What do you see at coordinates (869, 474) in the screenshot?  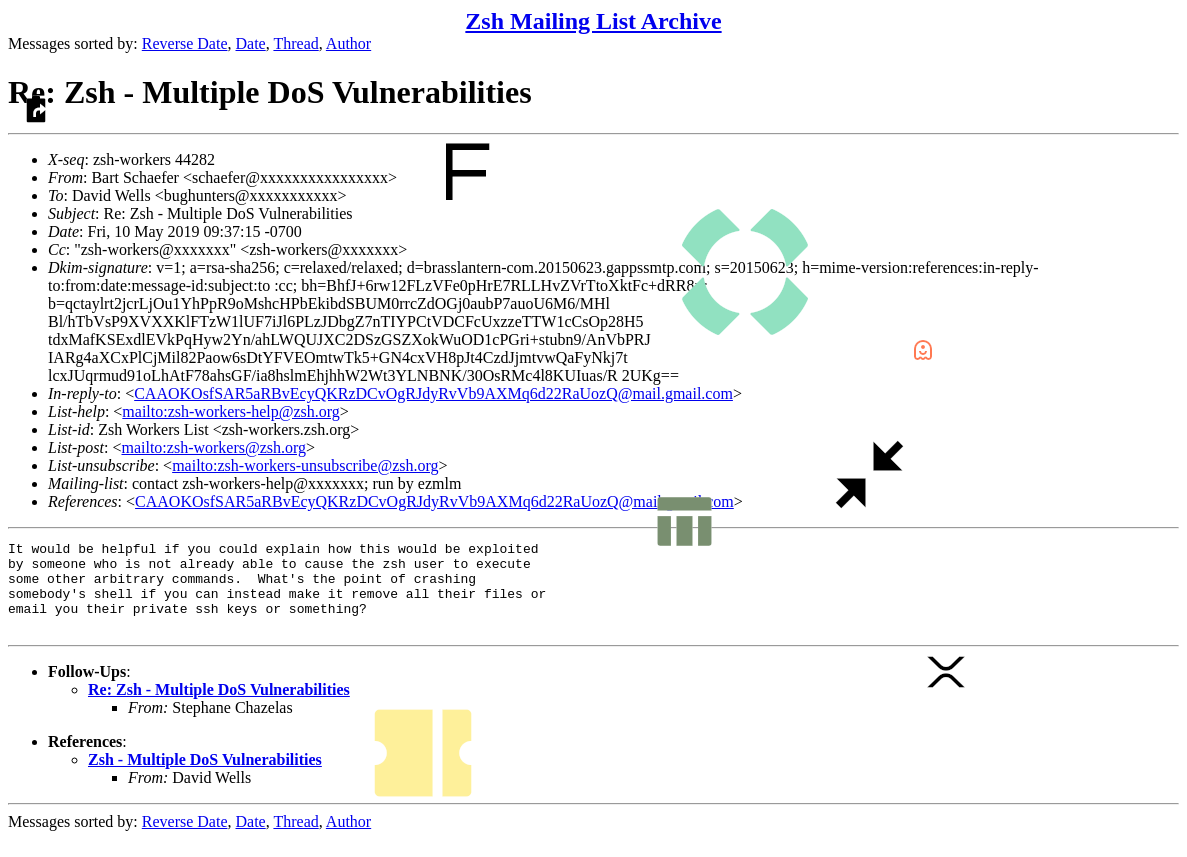 I see `collapse or minimize an expanded view` at bounding box center [869, 474].